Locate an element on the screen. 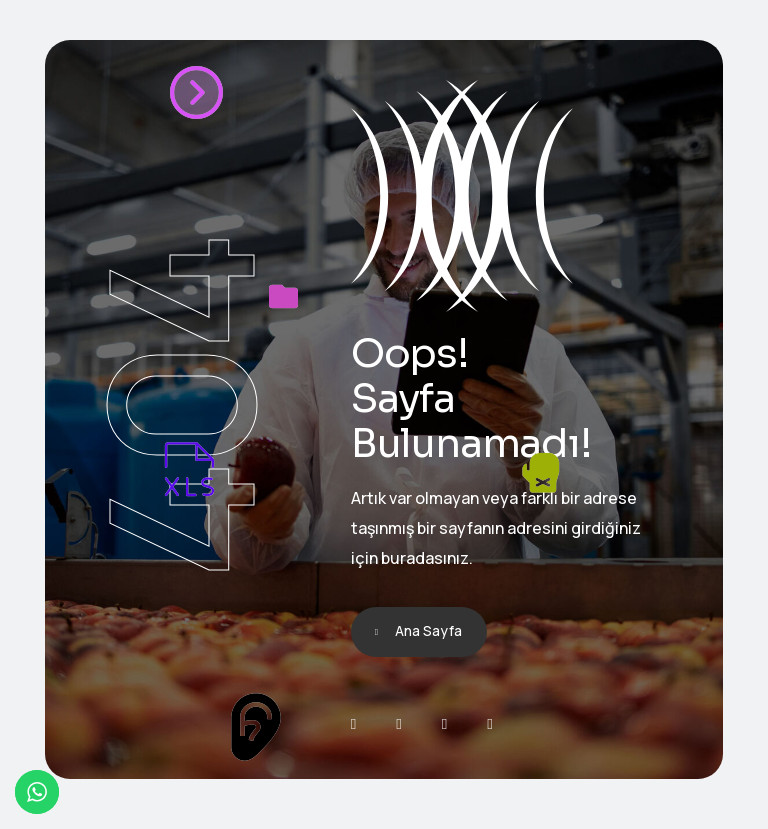  accessibility settings for hearing options is located at coordinates (256, 727).